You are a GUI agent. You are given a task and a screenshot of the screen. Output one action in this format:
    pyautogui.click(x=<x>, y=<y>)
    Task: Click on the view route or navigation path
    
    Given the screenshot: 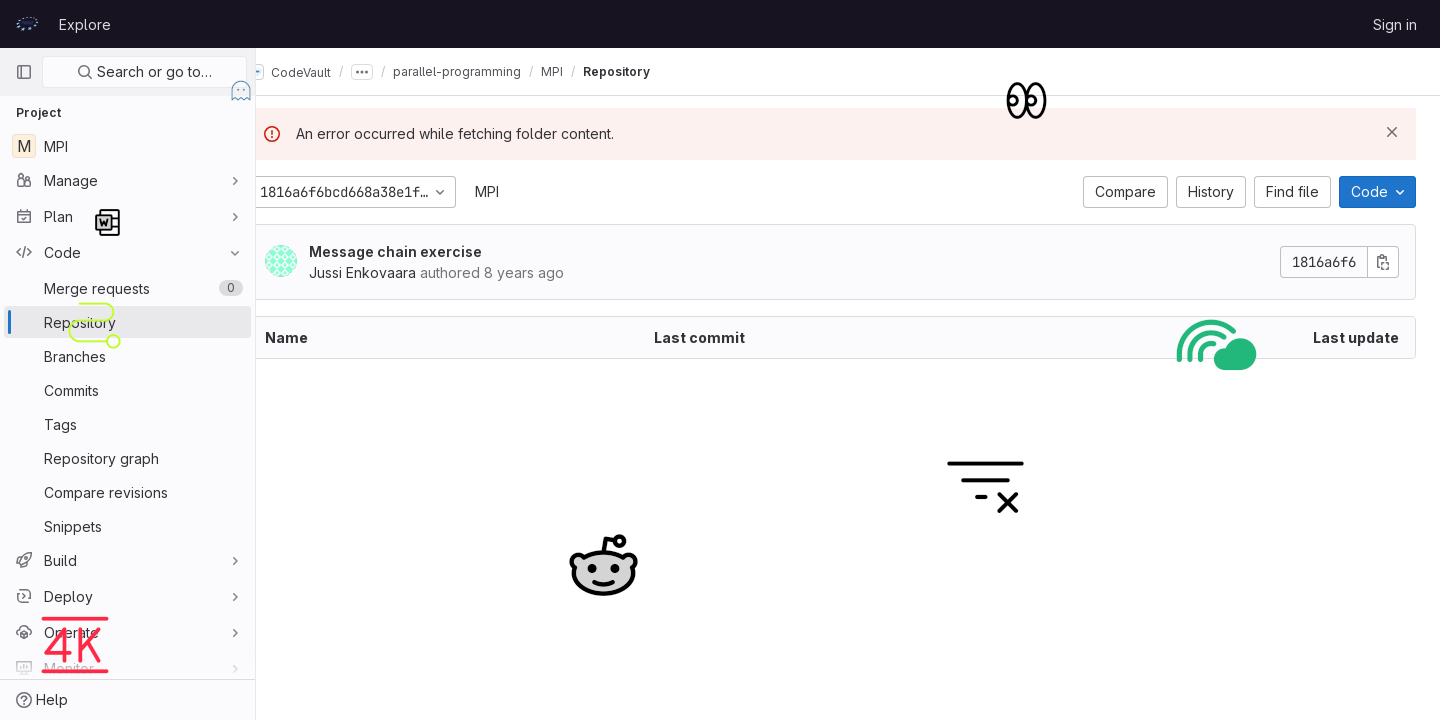 What is the action you would take?
    pyautogui.click(x=94, y=322)
    